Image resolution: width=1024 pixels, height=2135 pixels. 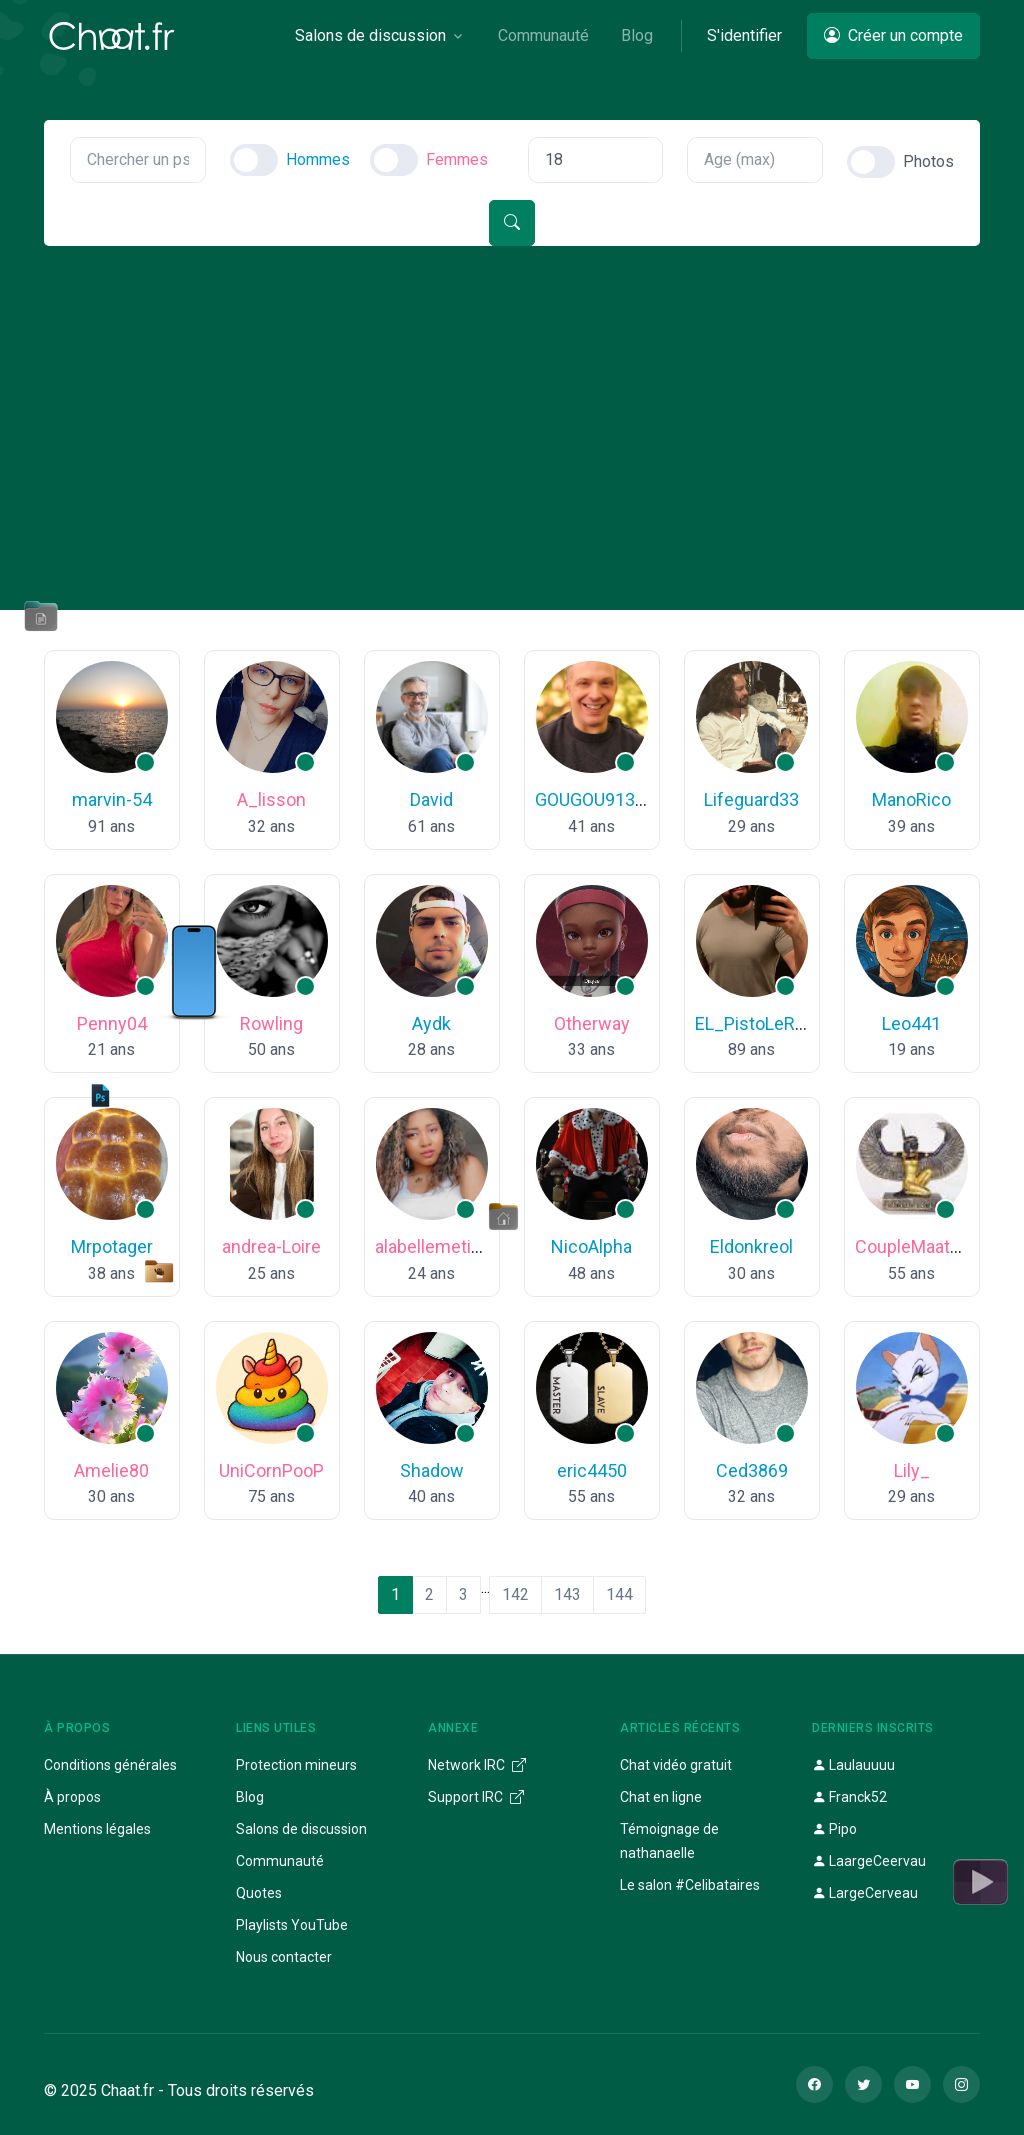 I want to click on a video file type indicator, so click(x=980, y=1879).